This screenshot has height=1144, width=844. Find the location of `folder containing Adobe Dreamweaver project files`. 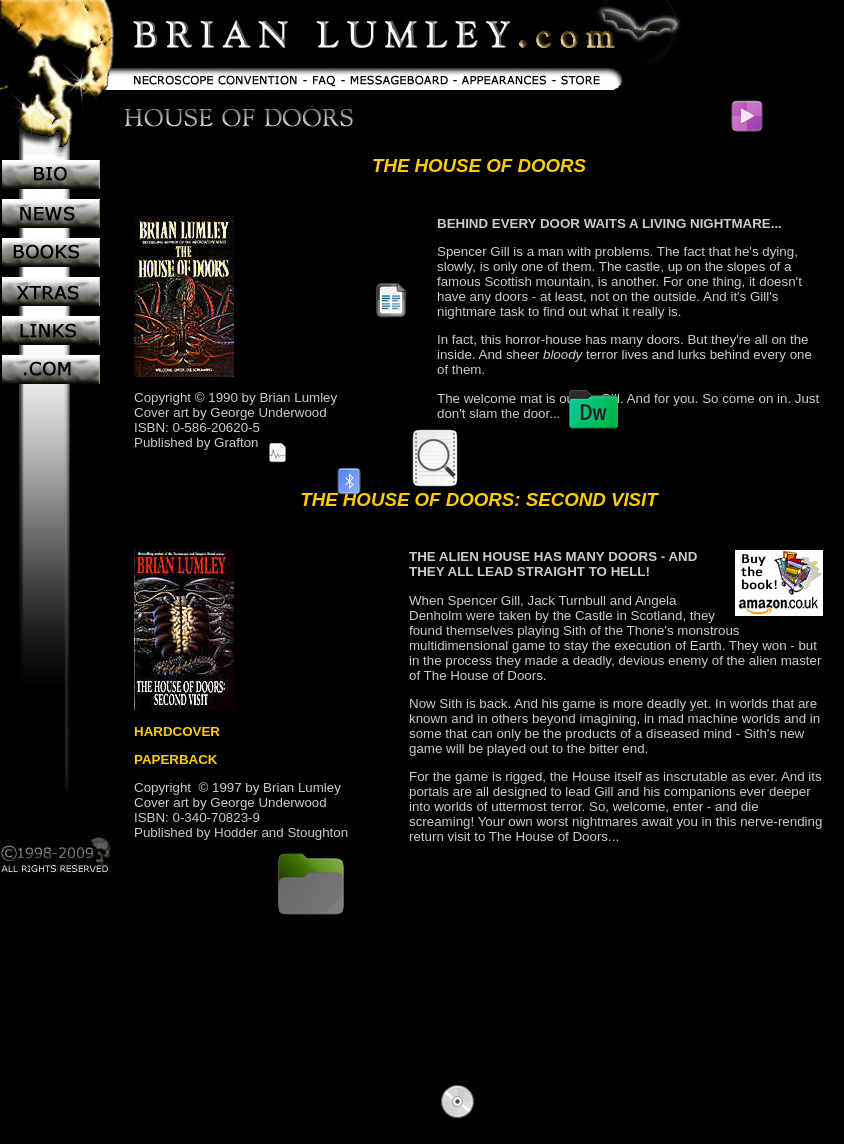

folder containing Adobe Dreamweaver project files is located at coordinates (593, 410).